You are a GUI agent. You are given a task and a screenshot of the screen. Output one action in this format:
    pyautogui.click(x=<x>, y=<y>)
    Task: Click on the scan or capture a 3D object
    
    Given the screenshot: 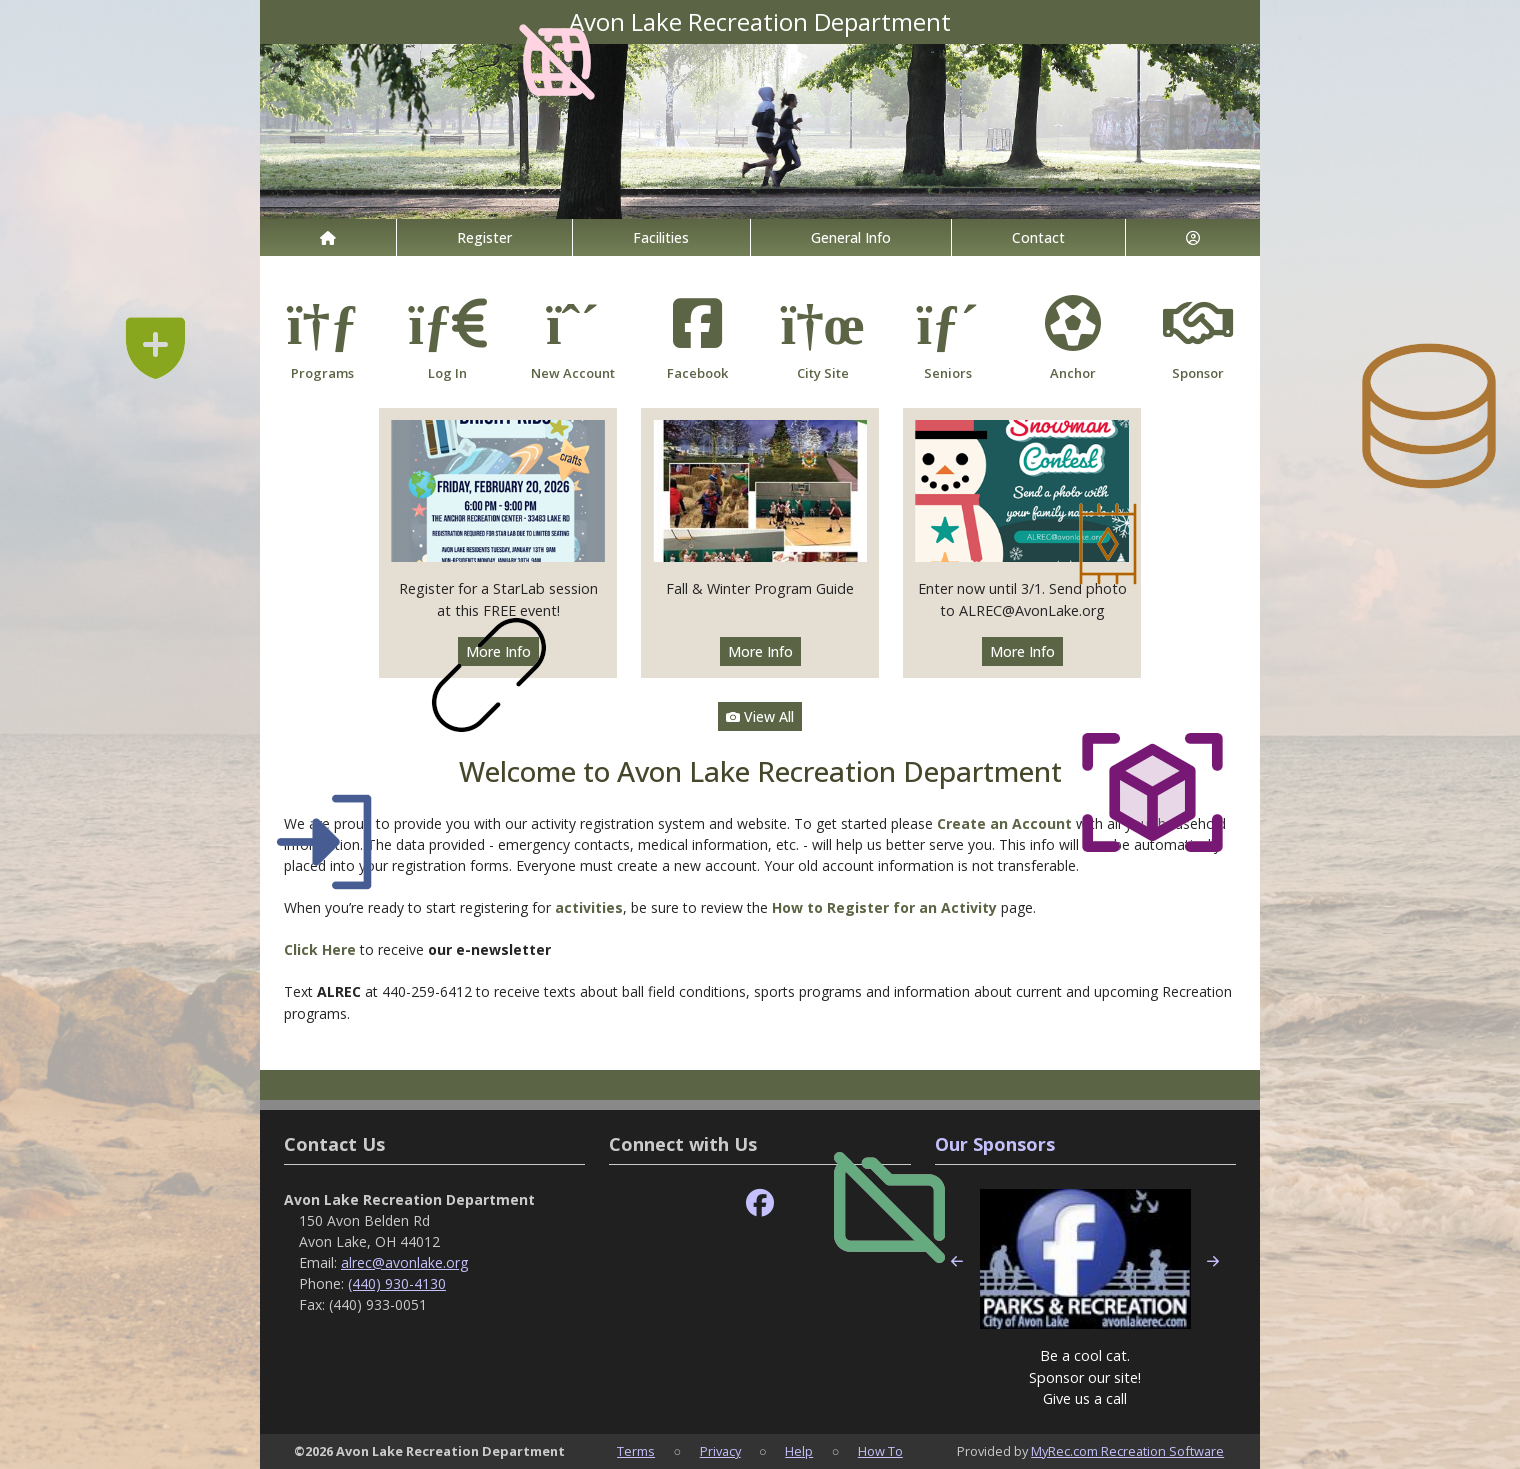 What is the action you would take?
    pyautogui.click(x=1152, y=792)
    